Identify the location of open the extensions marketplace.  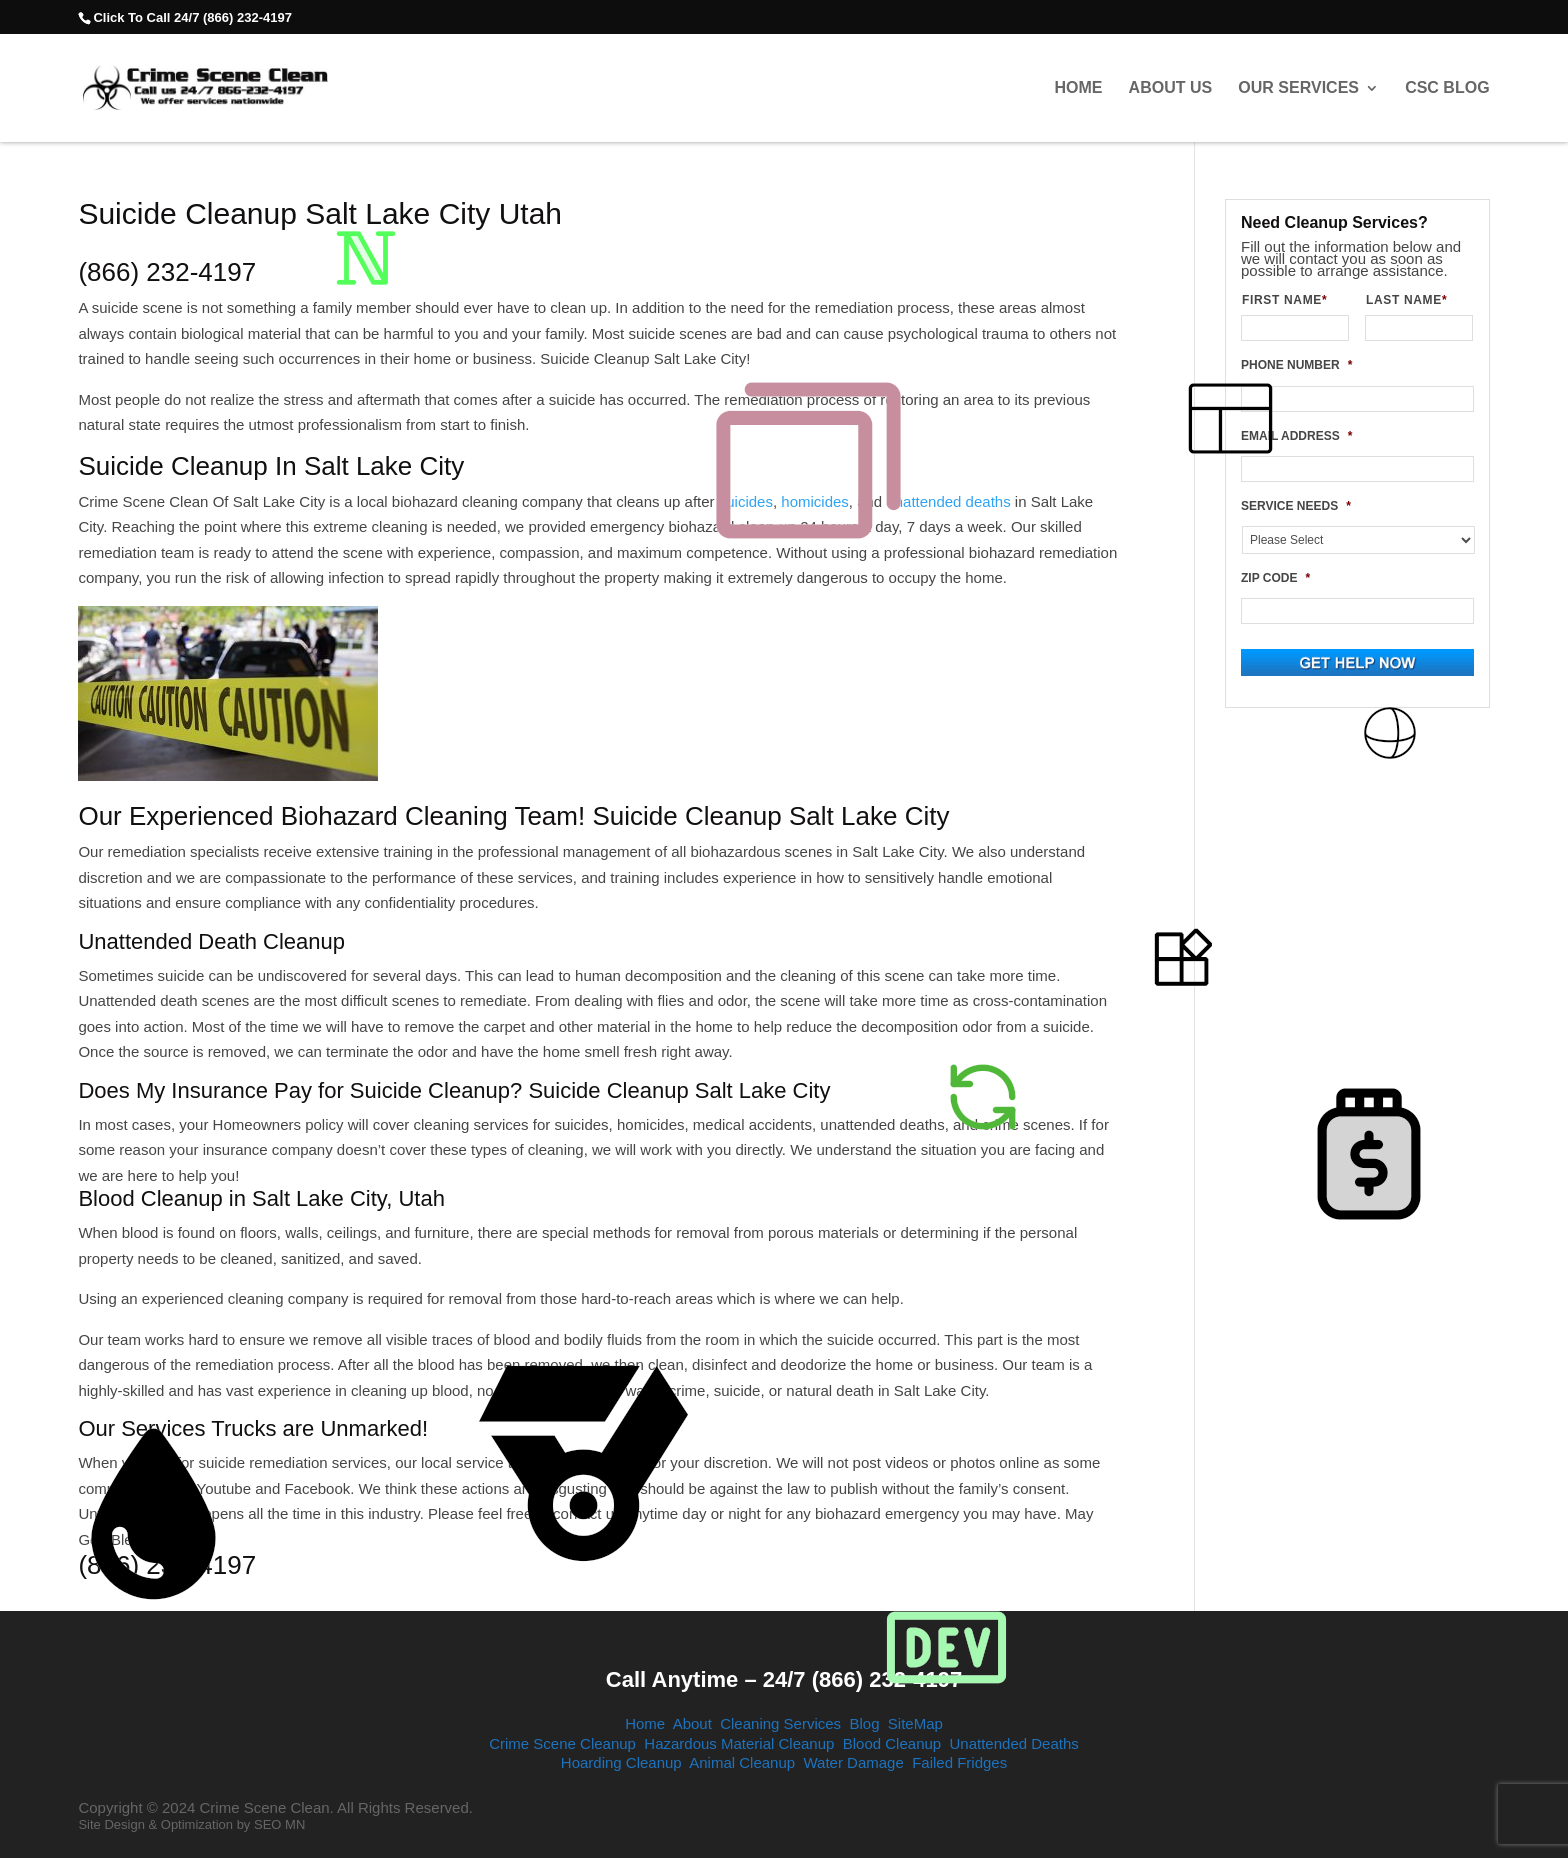
(1181, 957).